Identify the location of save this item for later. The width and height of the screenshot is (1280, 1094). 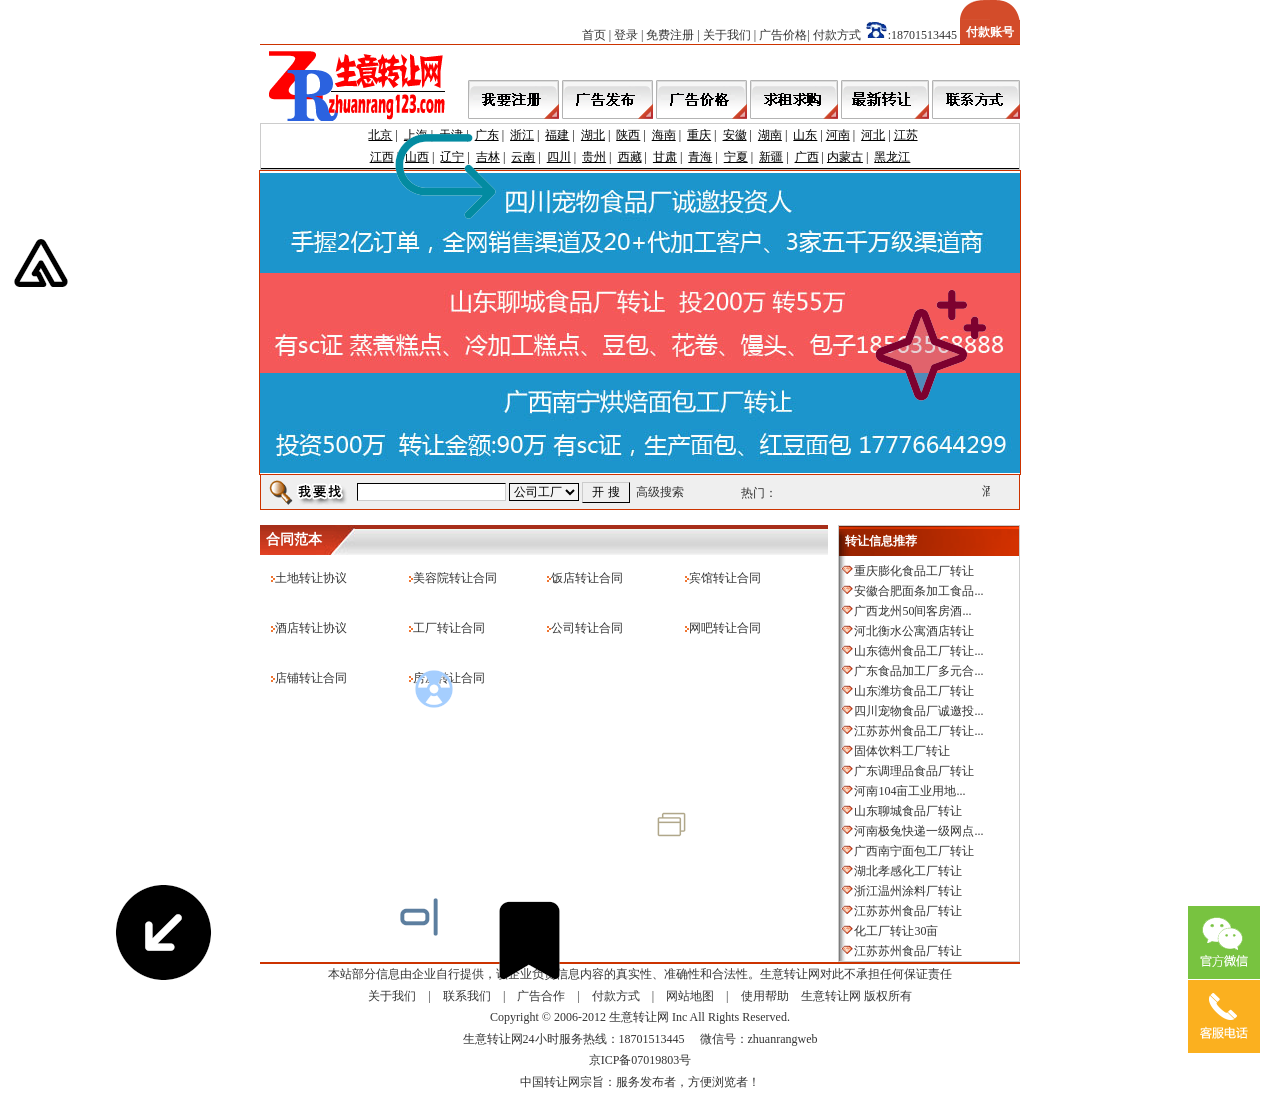
(529, 940).